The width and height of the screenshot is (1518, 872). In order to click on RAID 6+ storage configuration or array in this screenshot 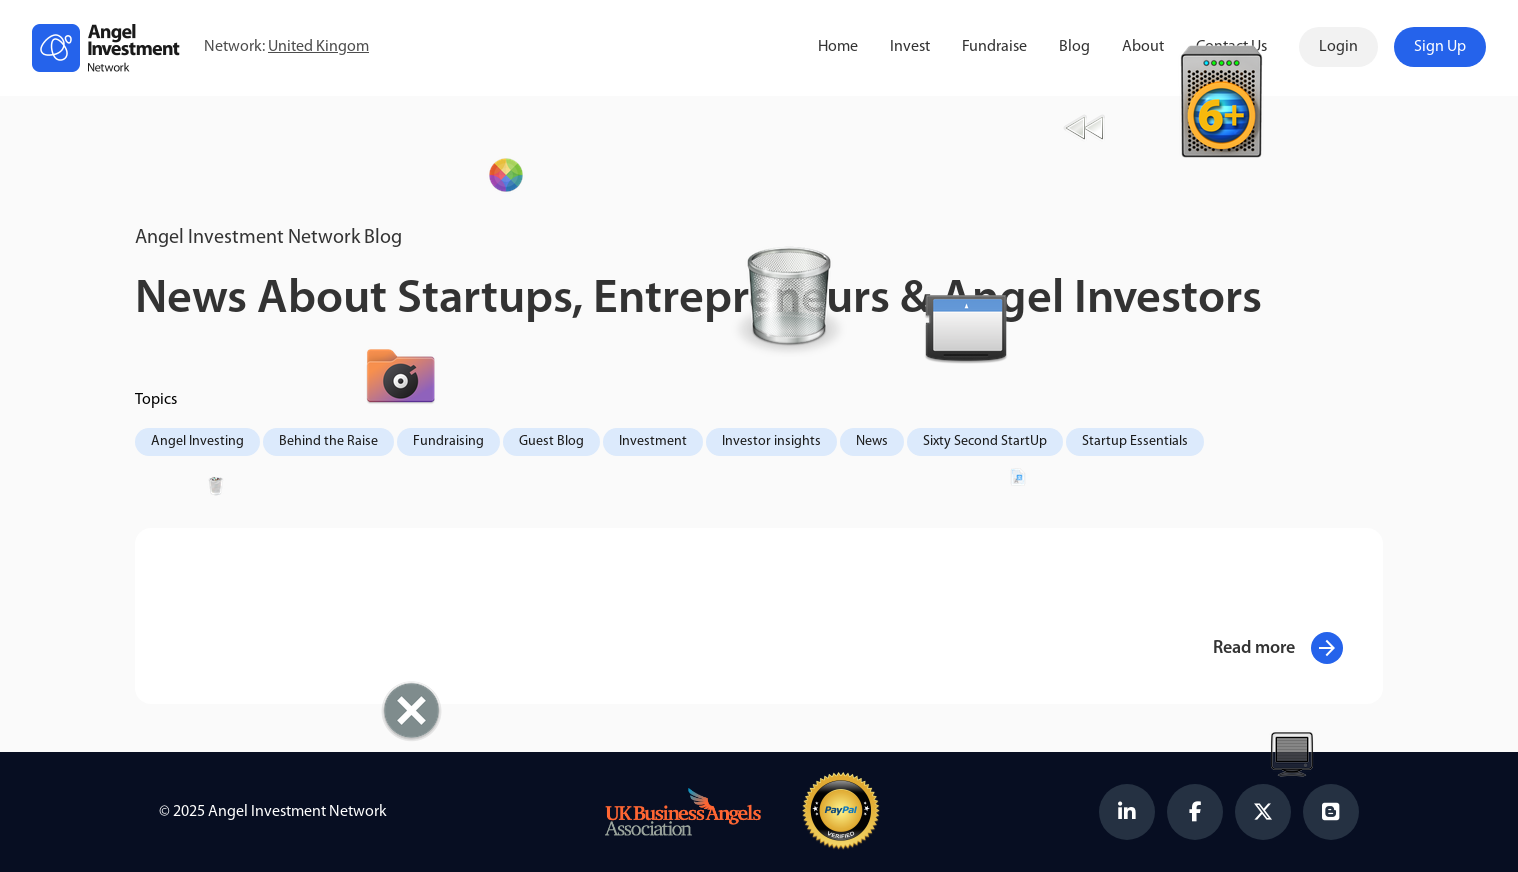, I will do `click(1221, 101)`.